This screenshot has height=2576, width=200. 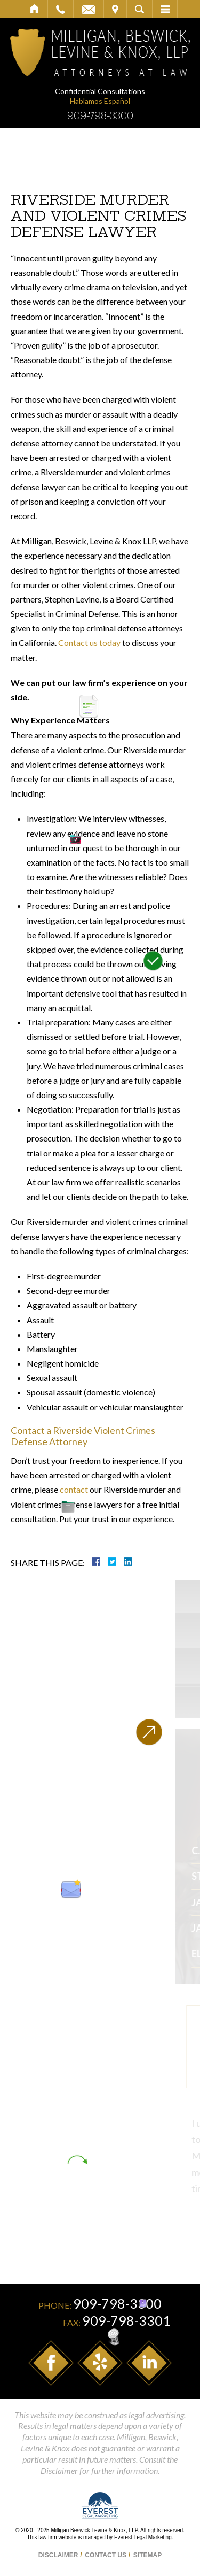 What do you see at coordinates (149, 1732) in the screenshot?
I see `indicates a symbolic link or shortcut to another file` at bounding box center [149, 1732].